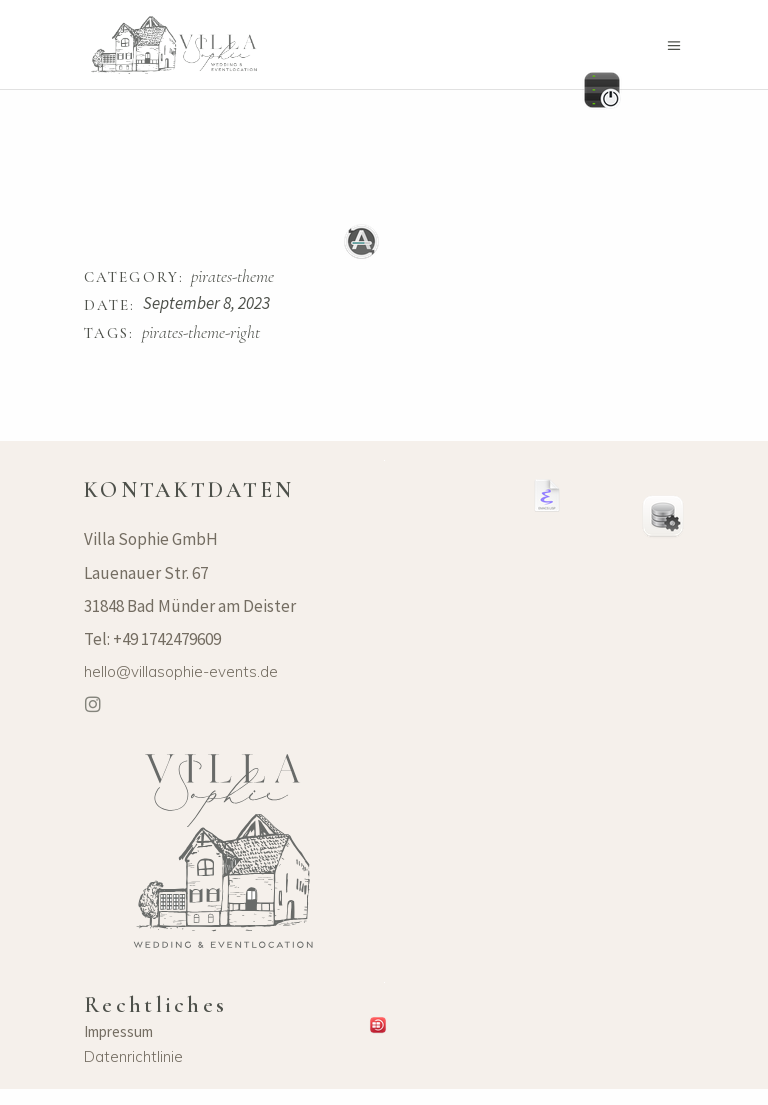 The width and height of the screenshot is (768, 1105). Describe the element at coordinates (361, 241) in the screenshot. I see `open the software updater application` at that location.